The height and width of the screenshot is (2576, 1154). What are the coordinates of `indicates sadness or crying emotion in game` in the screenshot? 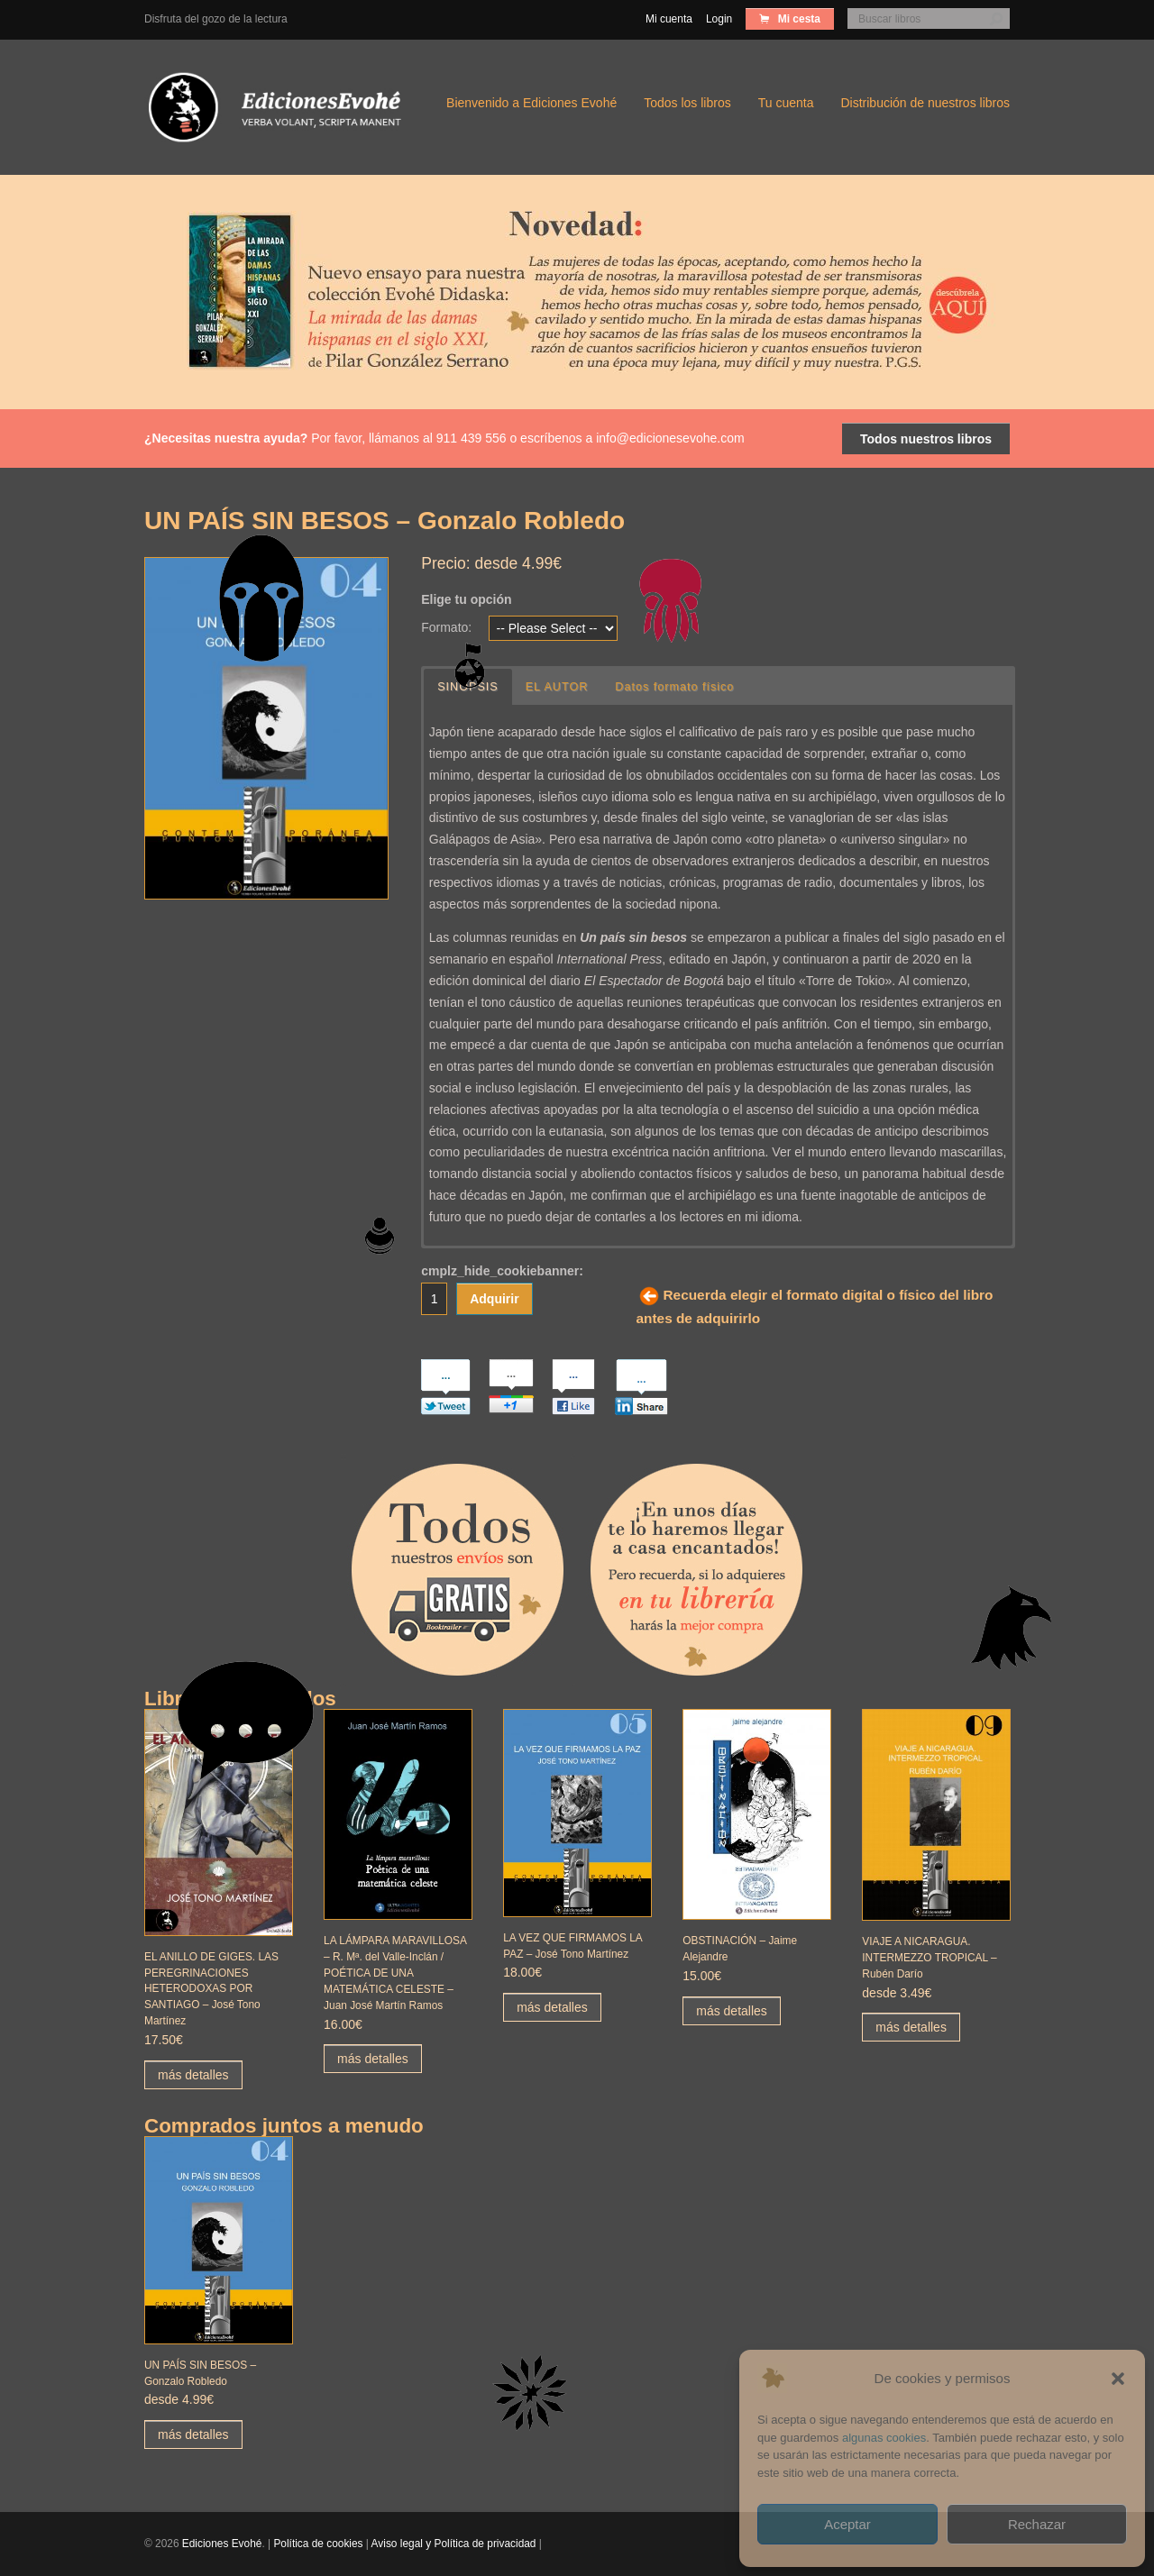 It's located at (261, 598).